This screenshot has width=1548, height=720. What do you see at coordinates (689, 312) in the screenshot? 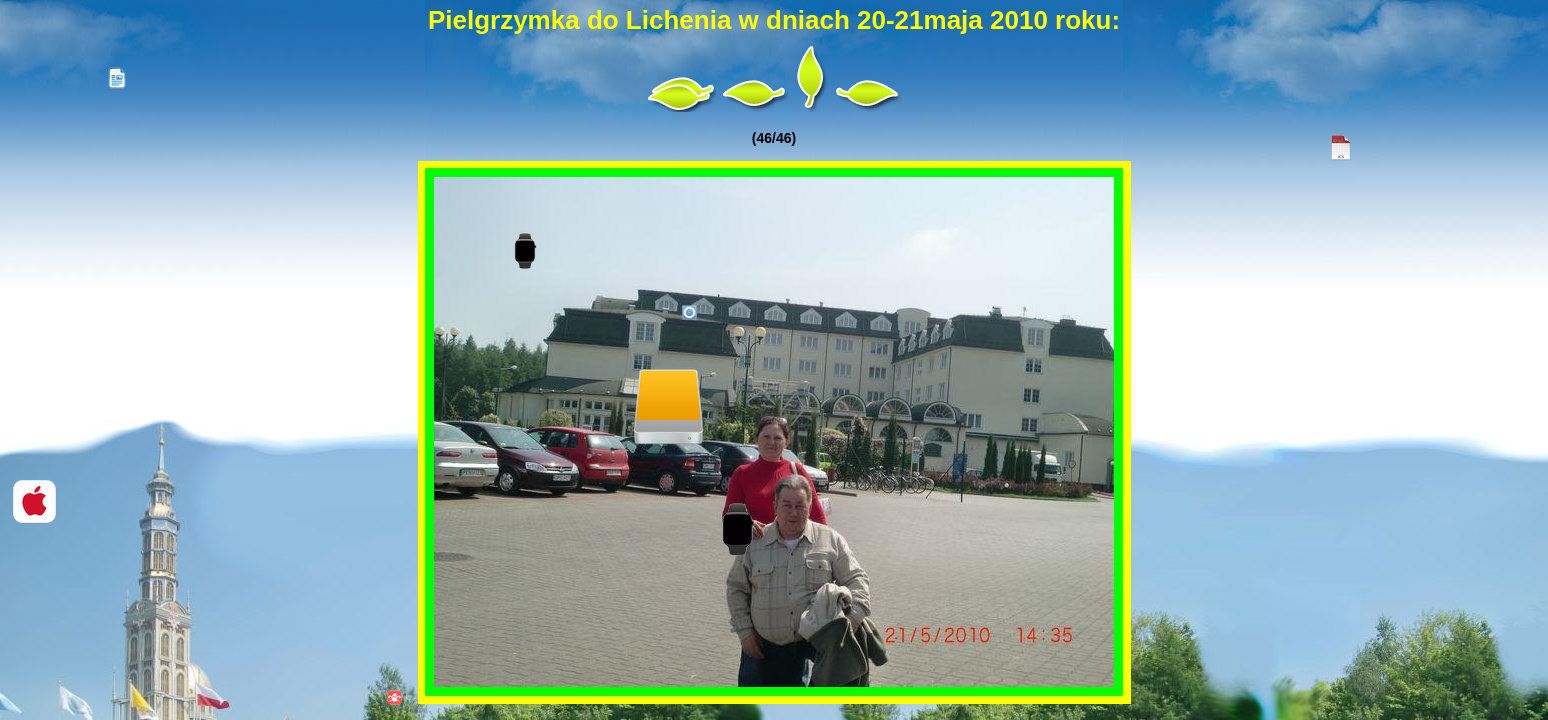
I see `iPod shuffle device connected` at bounding box center [689, 312].